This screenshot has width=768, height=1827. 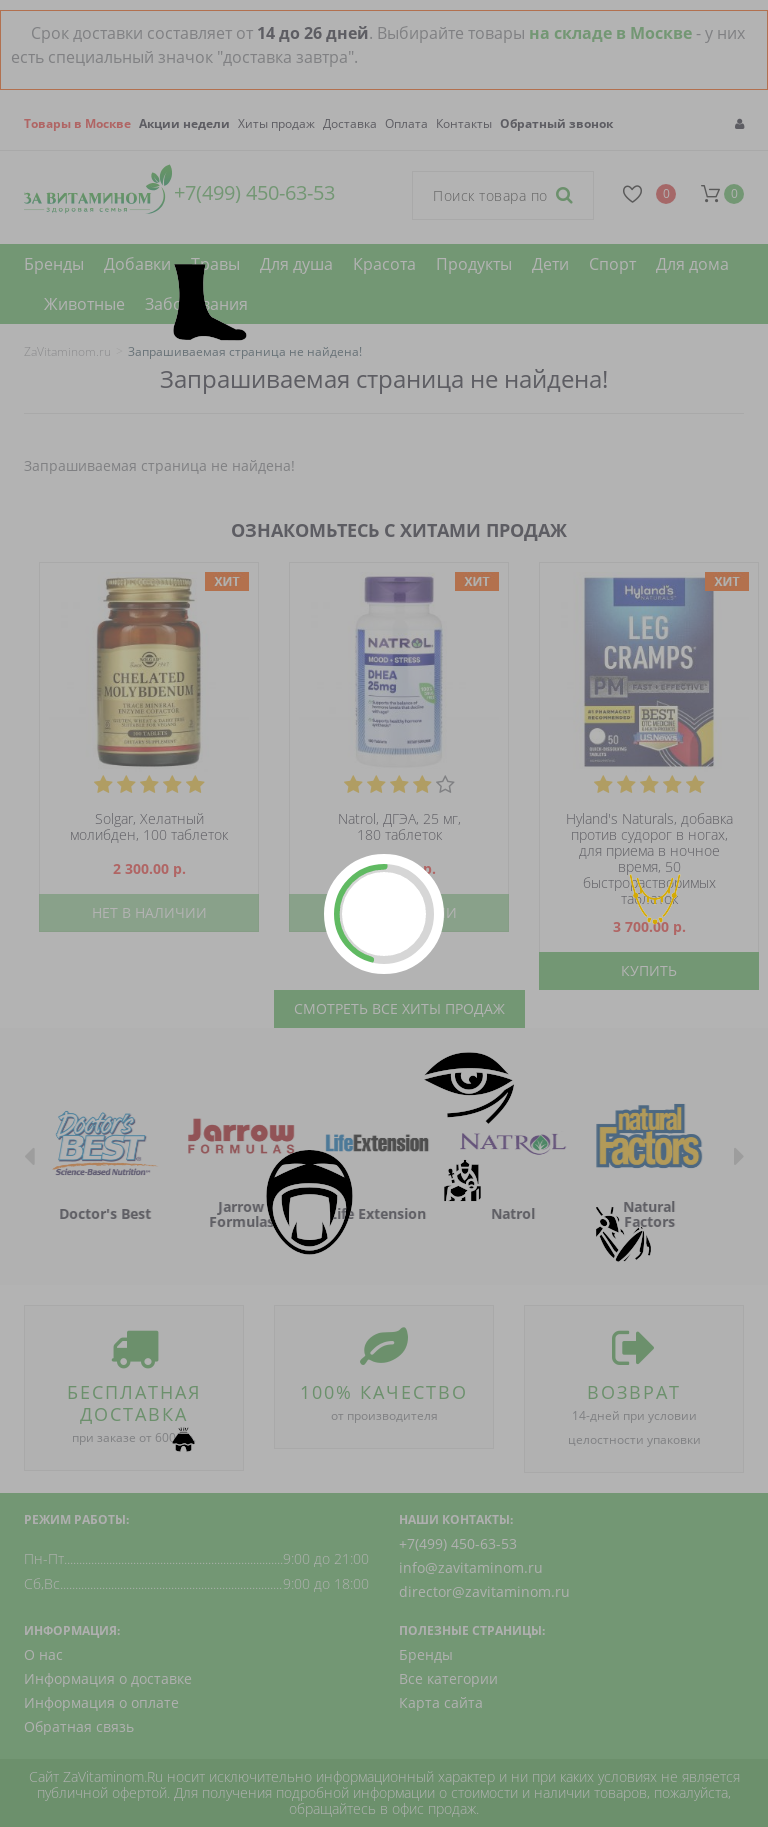 I want to click on indicates poison or venom status effect, so click(x=310, y=1202).